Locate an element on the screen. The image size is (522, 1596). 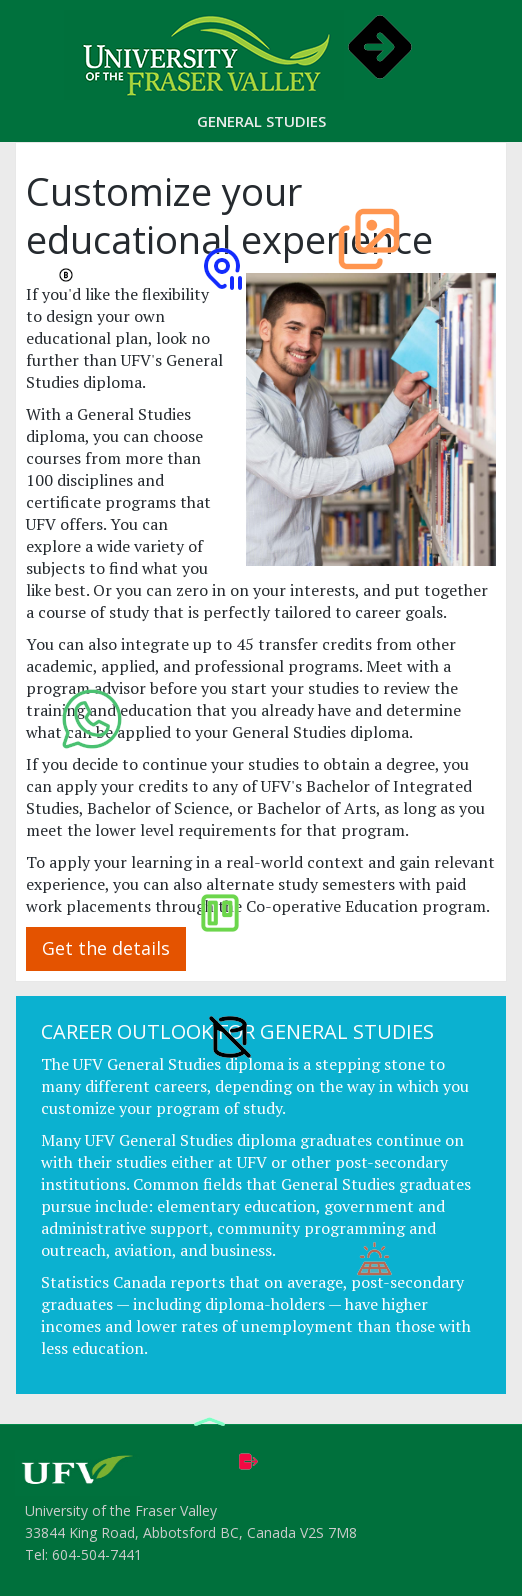
access solar energy settings is located at coordinates (374, 1260).